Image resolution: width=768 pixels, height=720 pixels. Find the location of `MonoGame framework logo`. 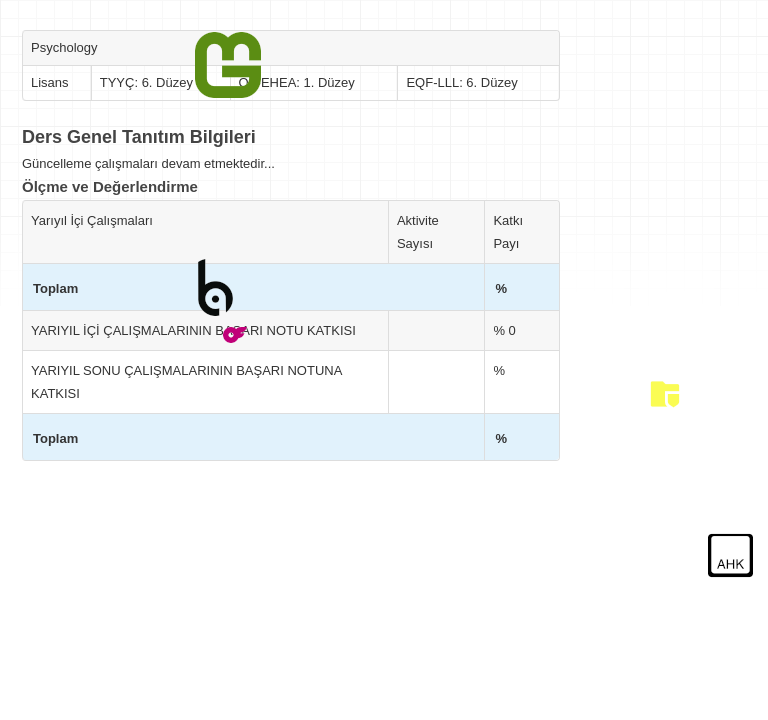

MonoGame framework logo is located at coordinates (228, 65).